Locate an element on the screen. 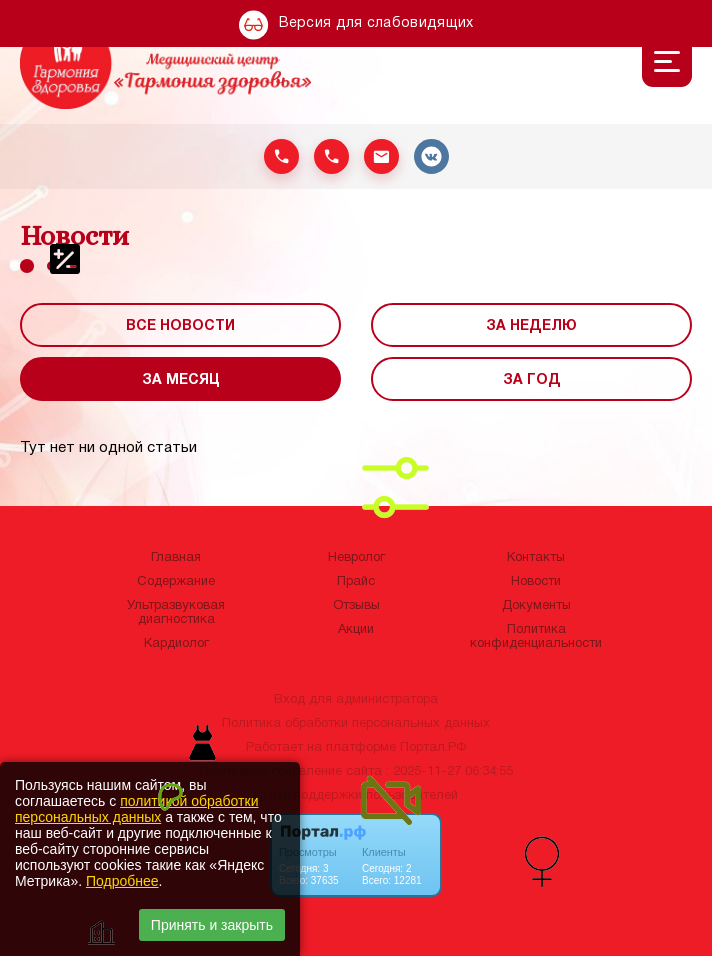 The image size is (712, 956). select female gender option is located at coordinates (542, 861).